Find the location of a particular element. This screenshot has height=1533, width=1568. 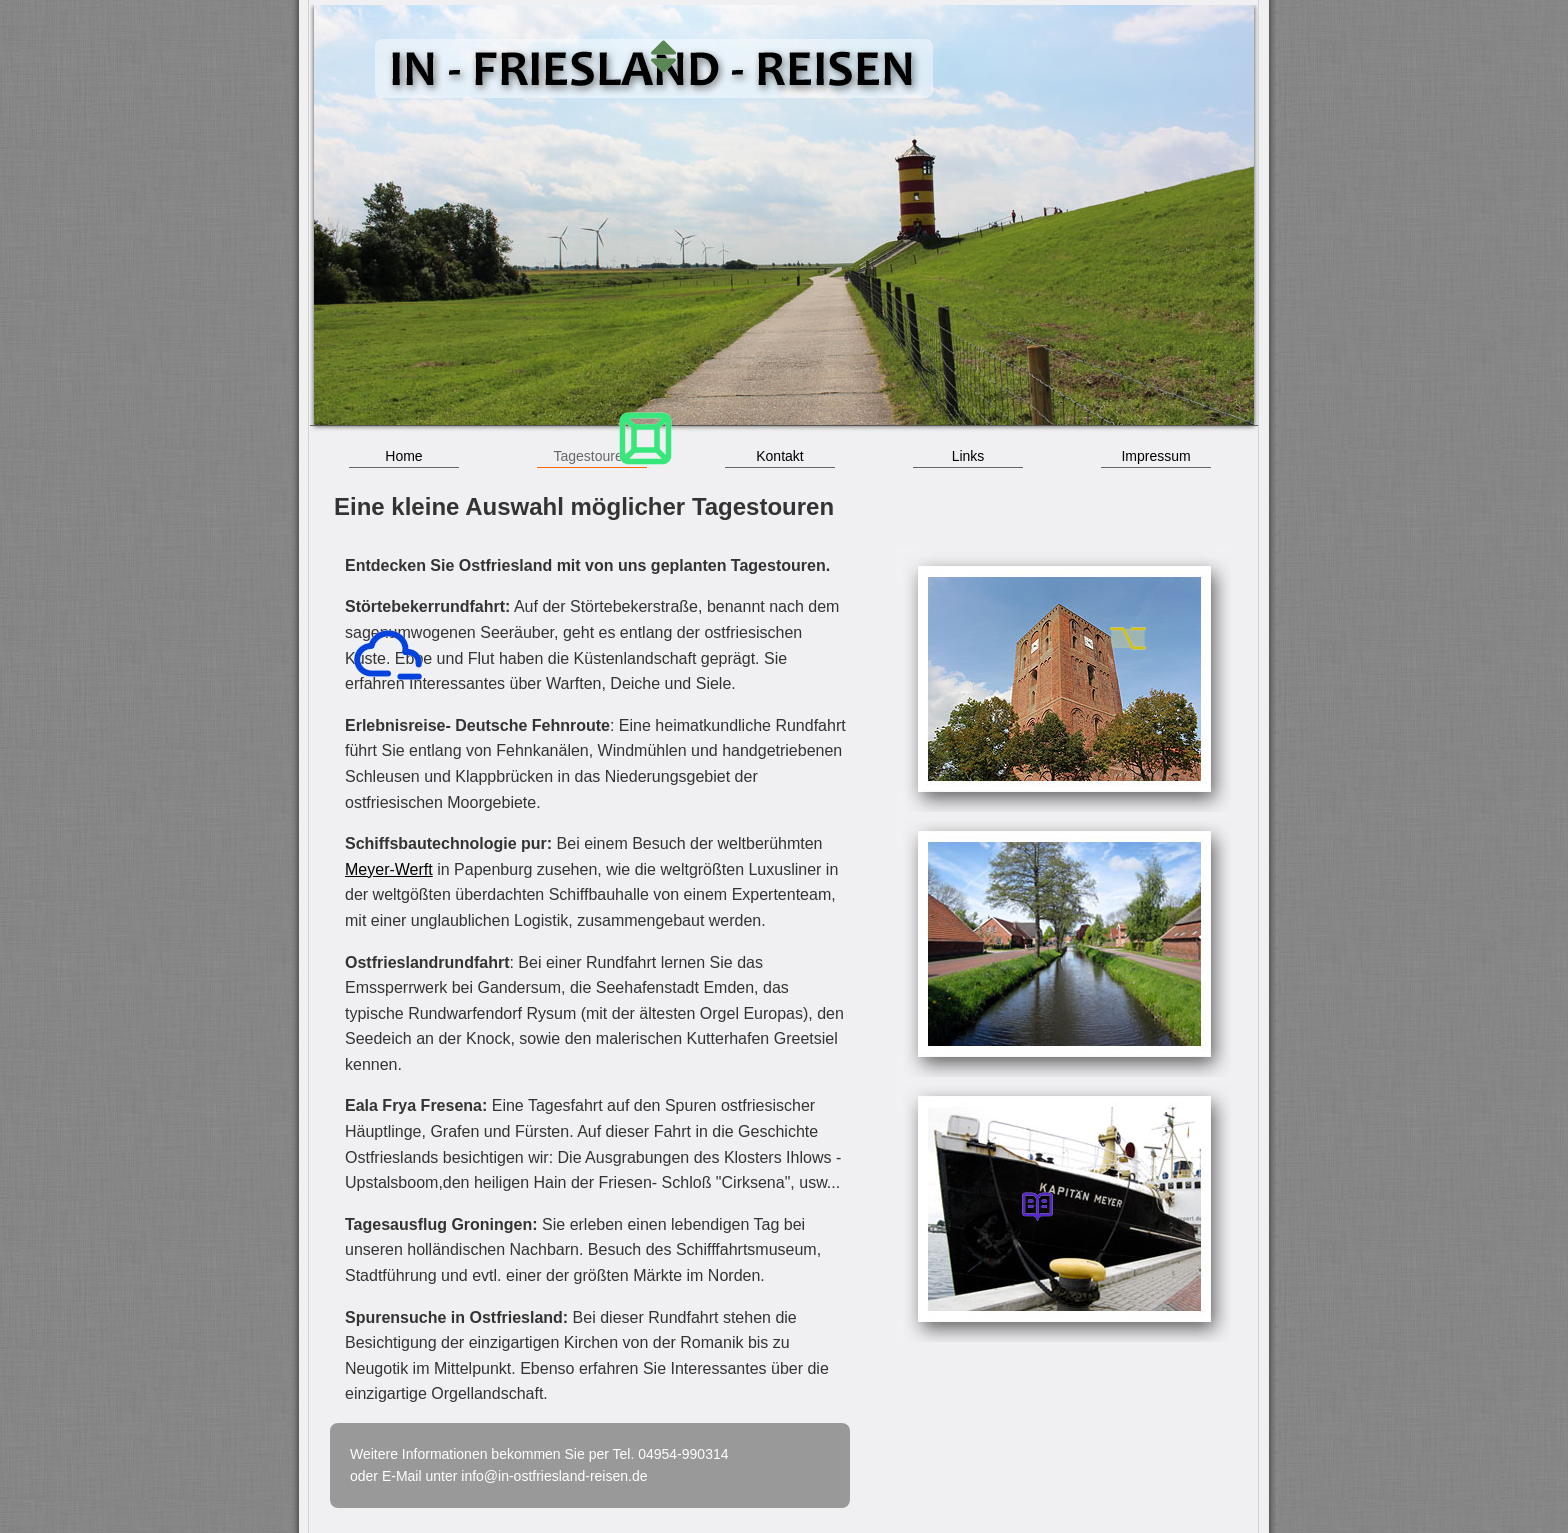

expand or collapse a dropdown menu is located at coordinates (663, 56).